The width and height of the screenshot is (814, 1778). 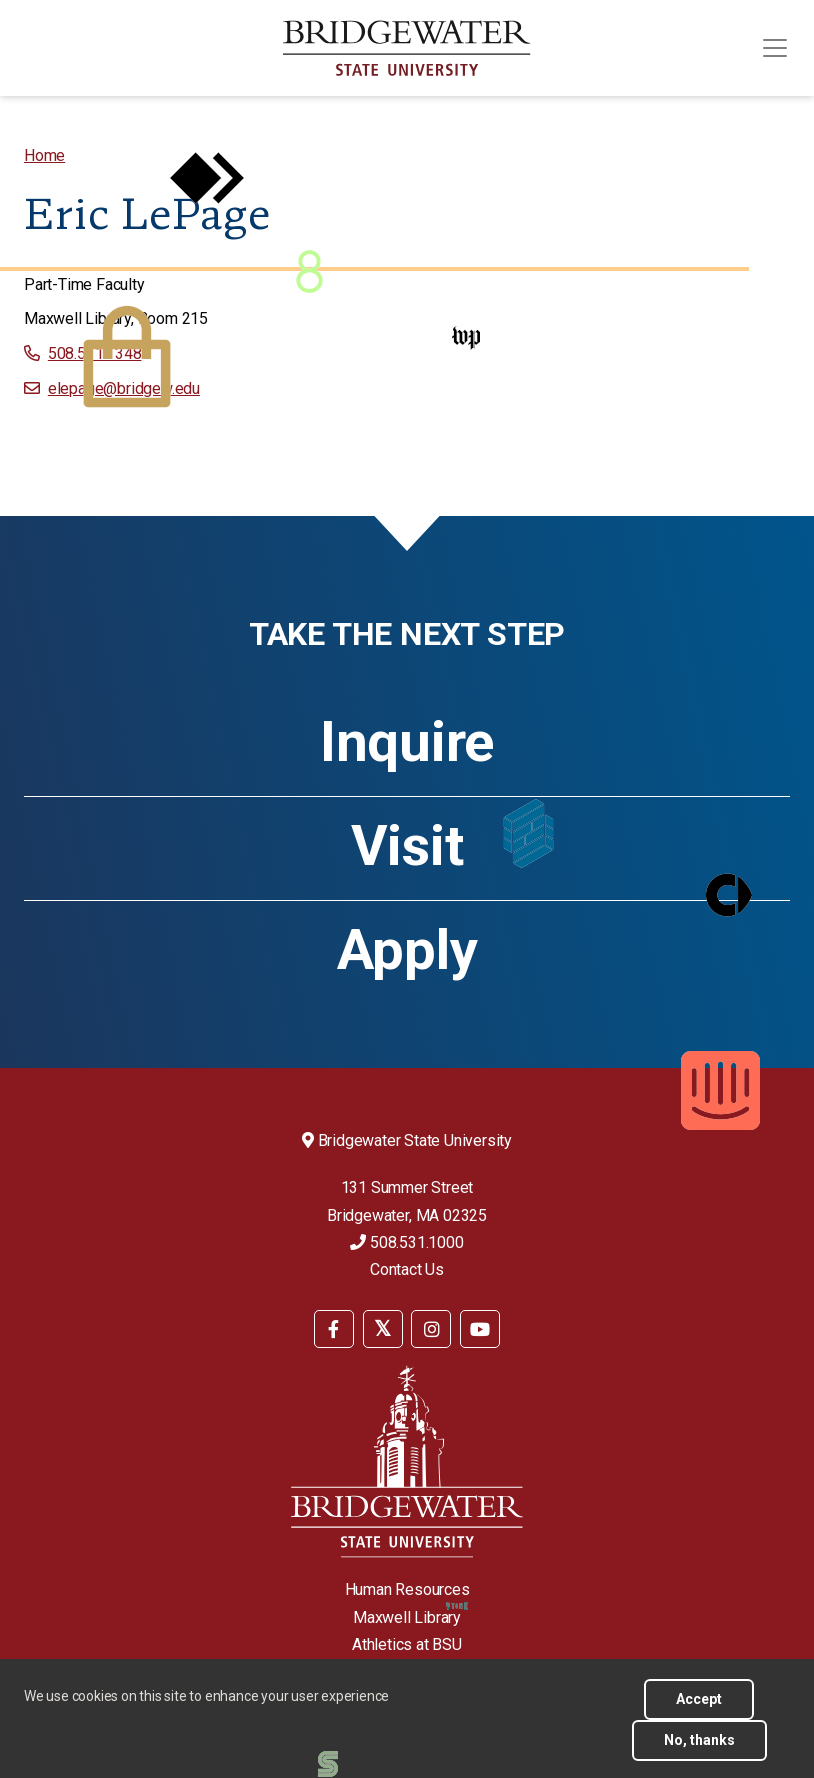 I want to click on indicates item number 8 in a list or sequence, so click(x=309, y=271).